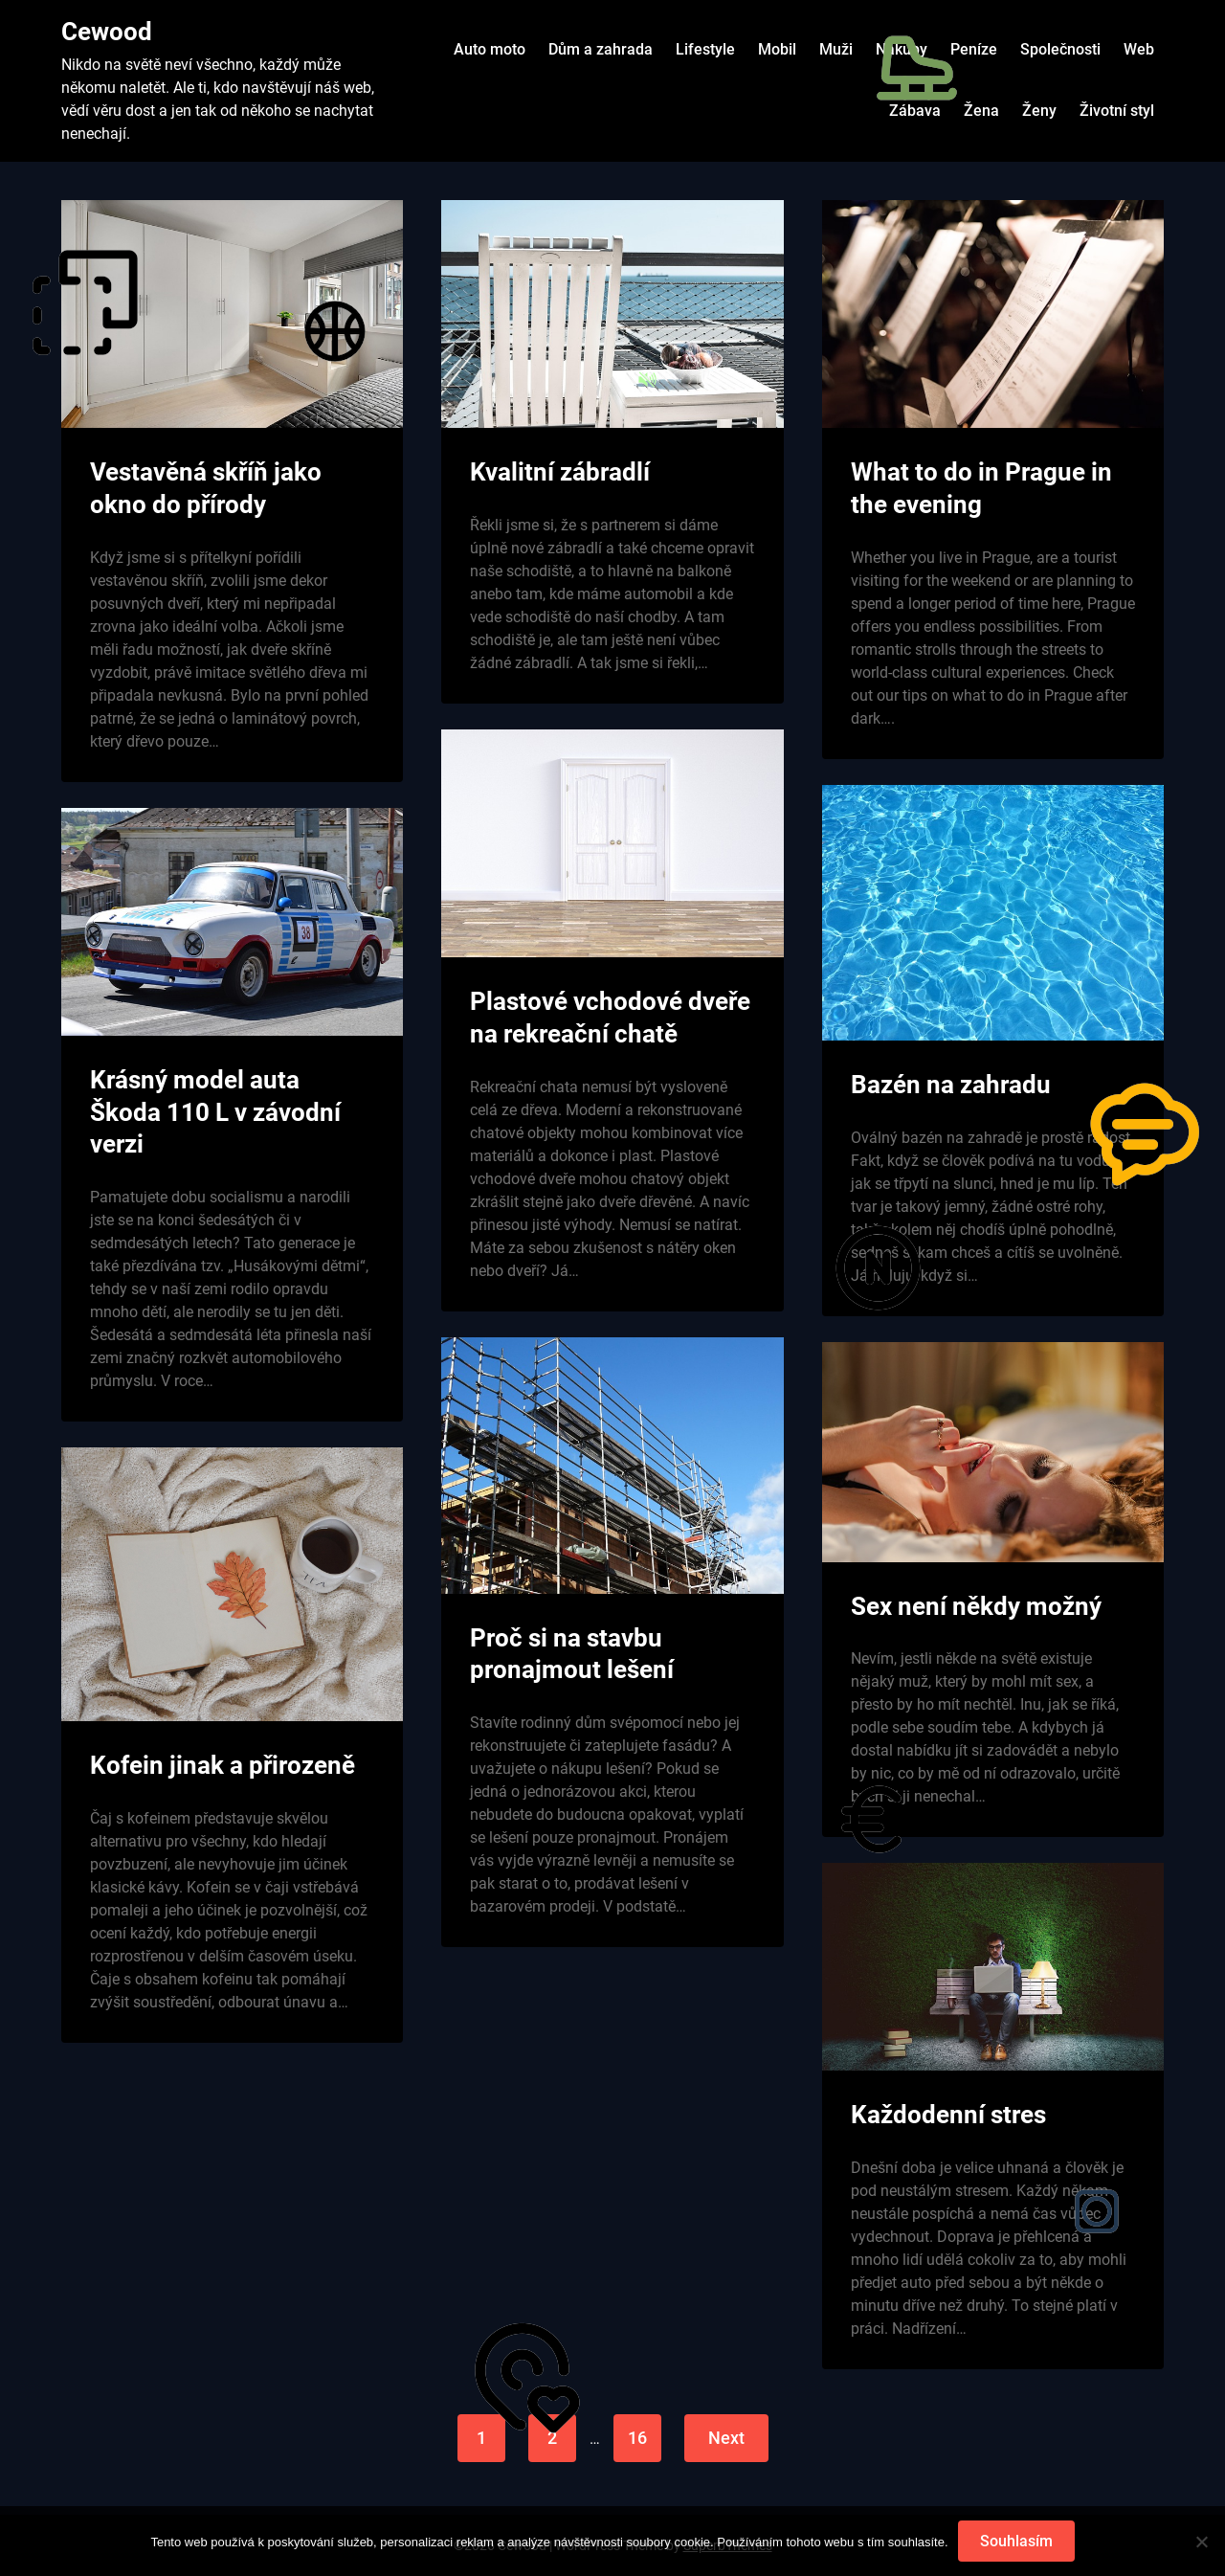  What do you see at coordinates (917, 68) in the screenshot?
I see `view ice skating activities or rinks` at bounding box center [917, 68].